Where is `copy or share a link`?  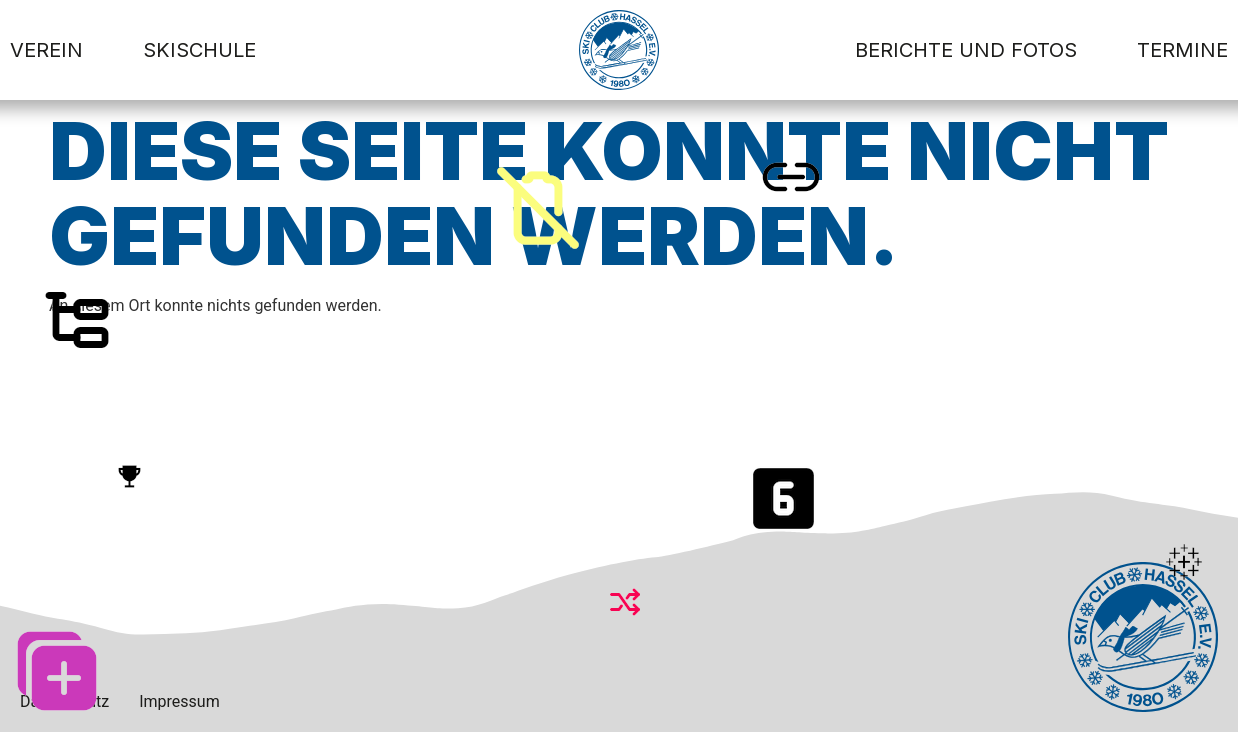
copy or share a link is located at coordinates (791, 177).